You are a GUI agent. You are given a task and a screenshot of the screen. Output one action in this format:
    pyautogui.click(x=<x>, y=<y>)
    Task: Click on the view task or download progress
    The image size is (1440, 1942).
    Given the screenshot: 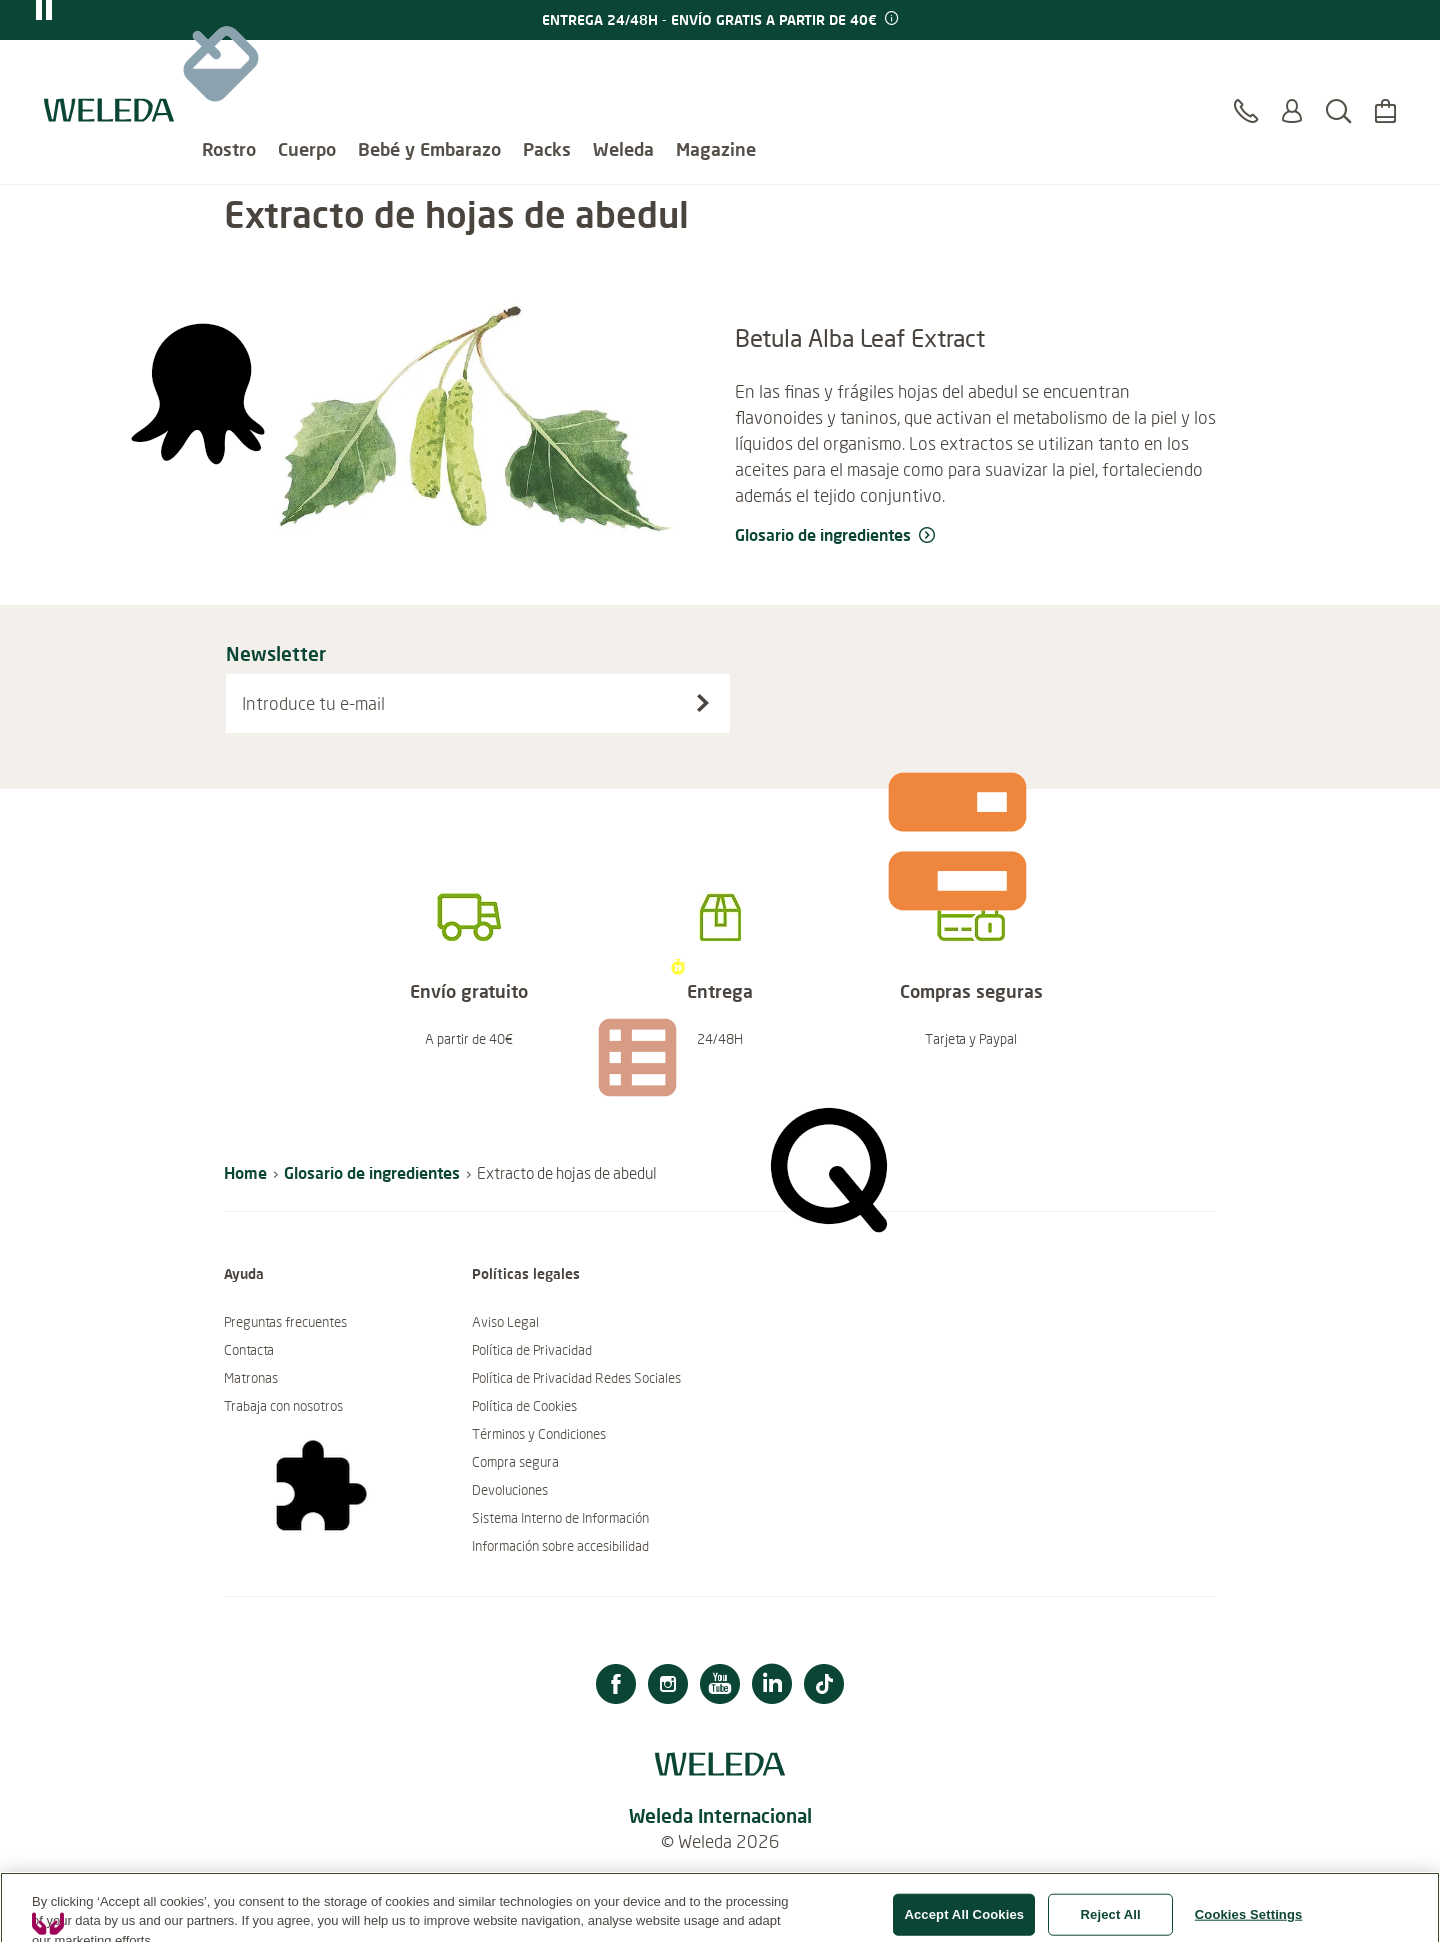 What is the action you would take?
    pyautogui.click(x=957, y=841)
    